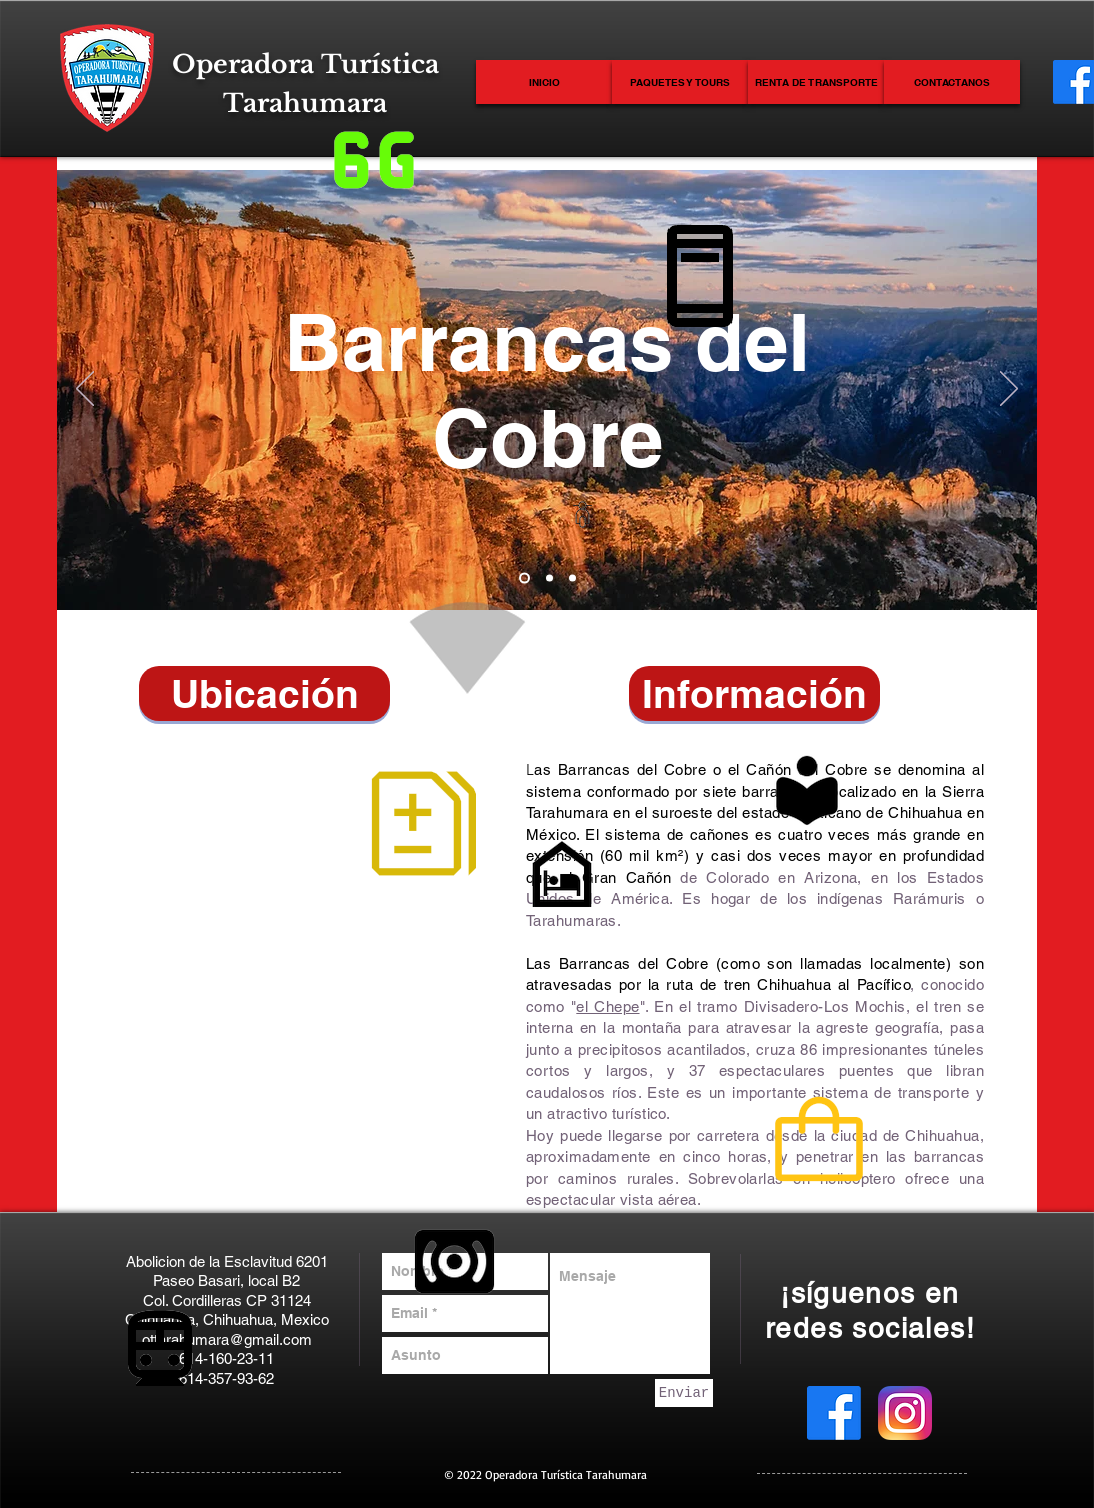 The height and width of the screenshot is (1508, 1094). What do you see at coordinates (582, 514) in the screenshot?
I see `select moped or scooter delivery option` at bounding box center [582, 514].